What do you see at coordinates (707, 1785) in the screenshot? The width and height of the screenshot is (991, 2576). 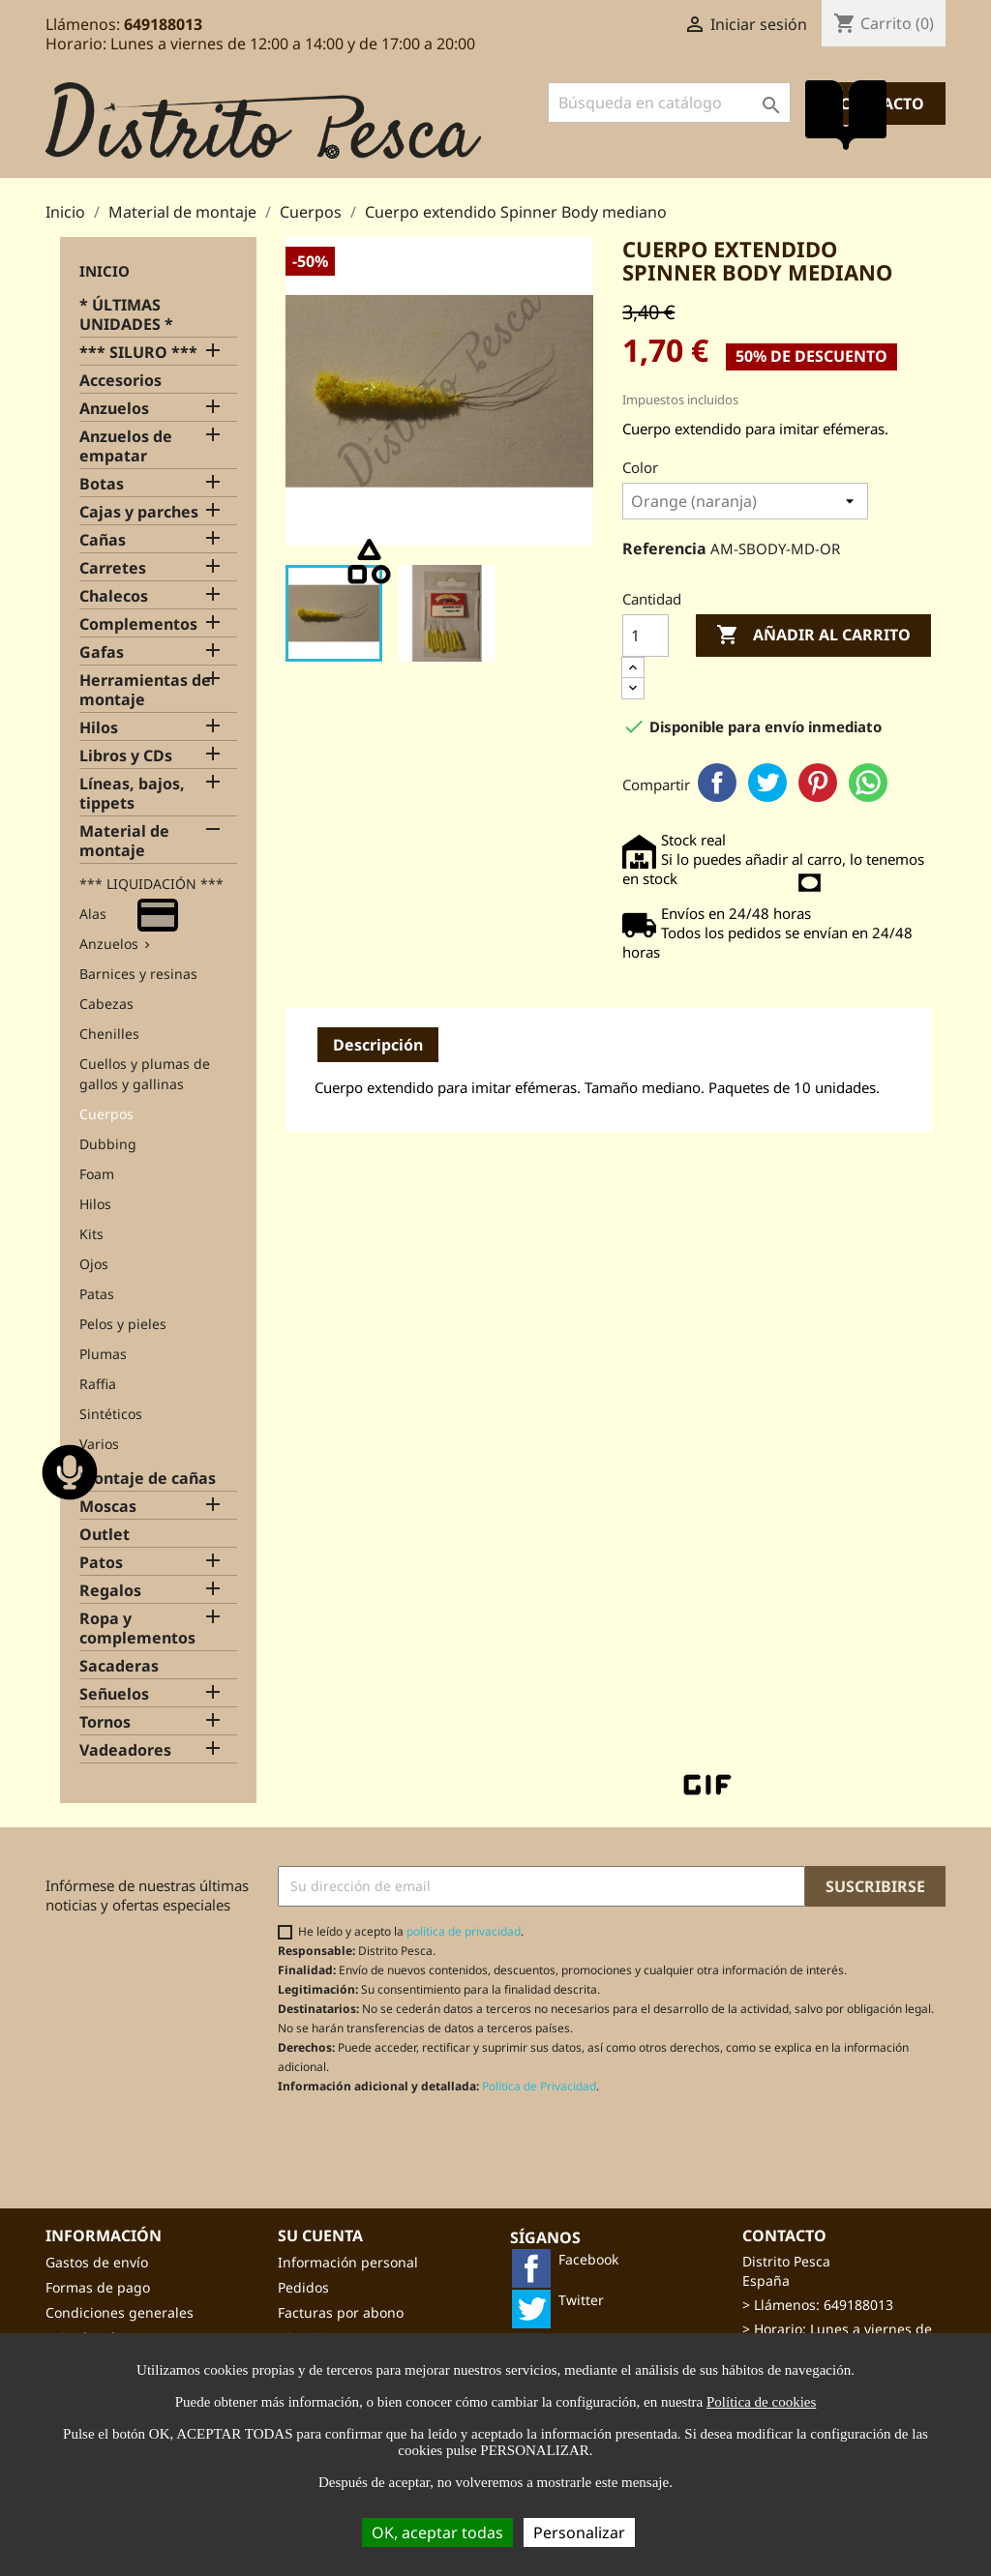 I see `insert a gif into your message` at bounding box center [707, 1785].